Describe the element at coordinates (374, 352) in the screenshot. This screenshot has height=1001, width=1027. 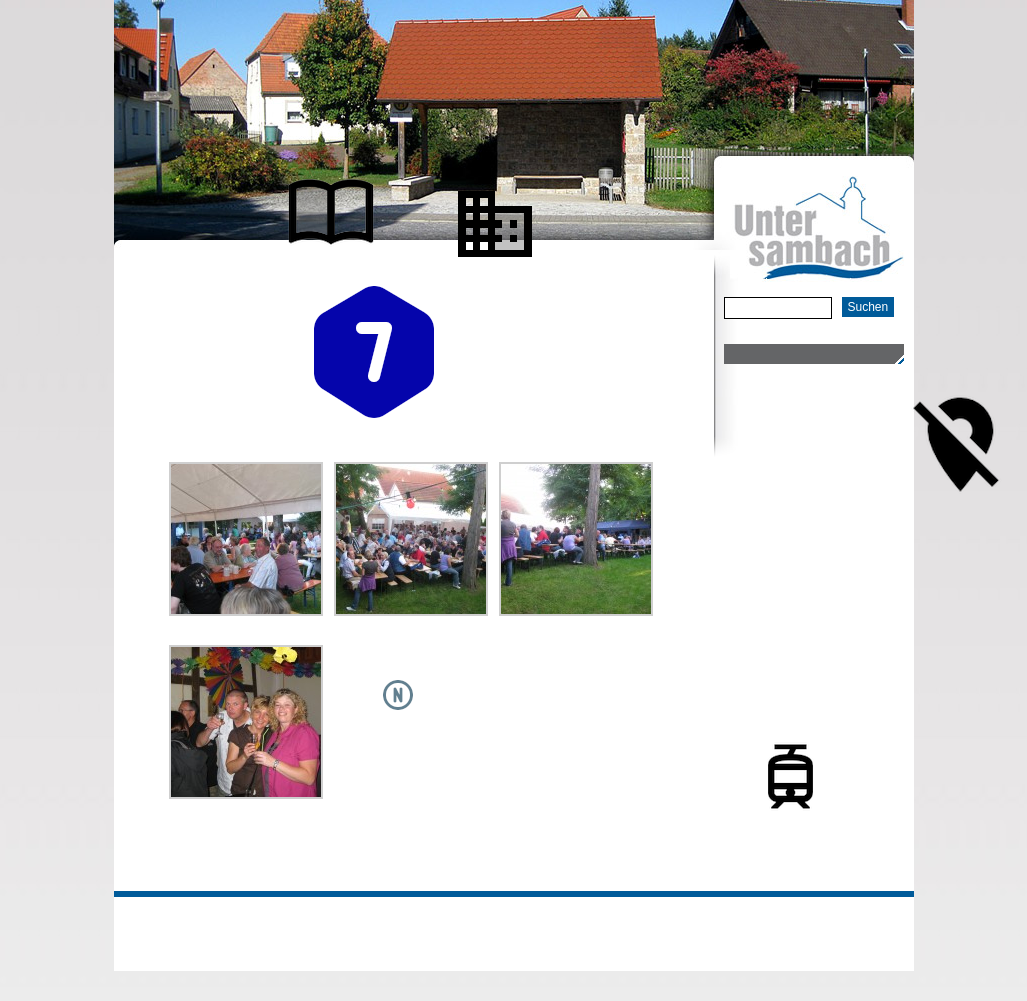
I see `indicates step 7 in a multi-step process` at that location.